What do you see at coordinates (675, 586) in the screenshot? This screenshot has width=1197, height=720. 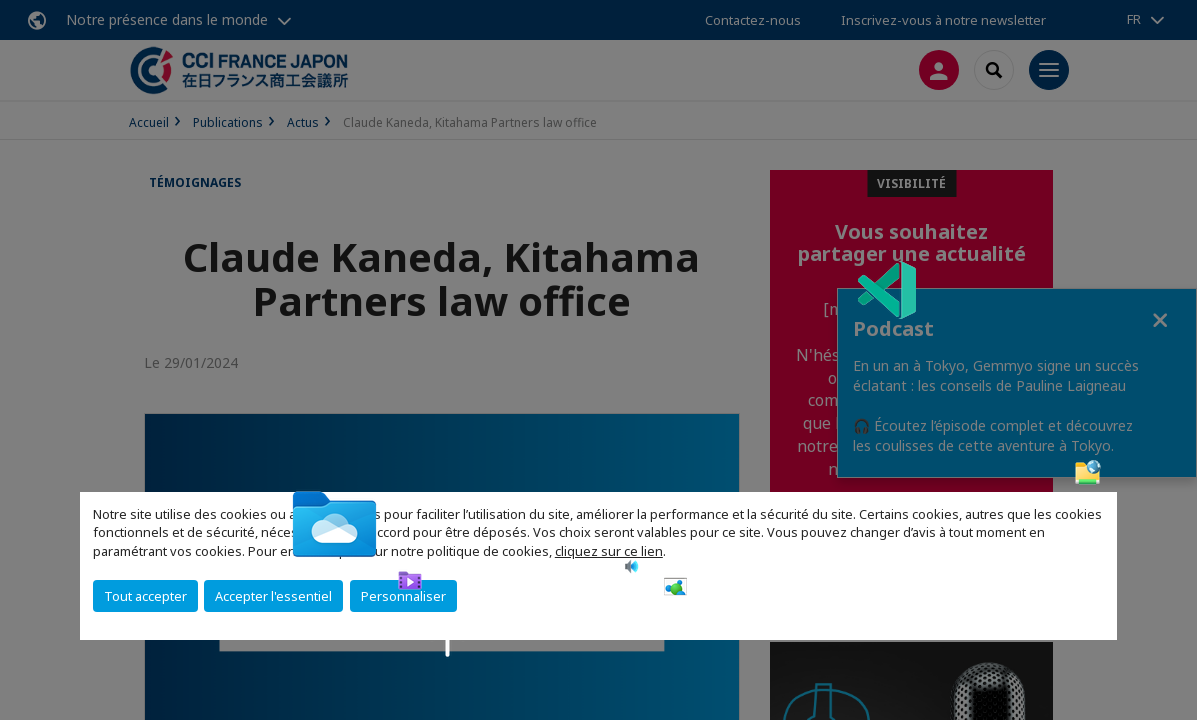 I see `open windows homegroup settings` at bounding box center [675, 586].